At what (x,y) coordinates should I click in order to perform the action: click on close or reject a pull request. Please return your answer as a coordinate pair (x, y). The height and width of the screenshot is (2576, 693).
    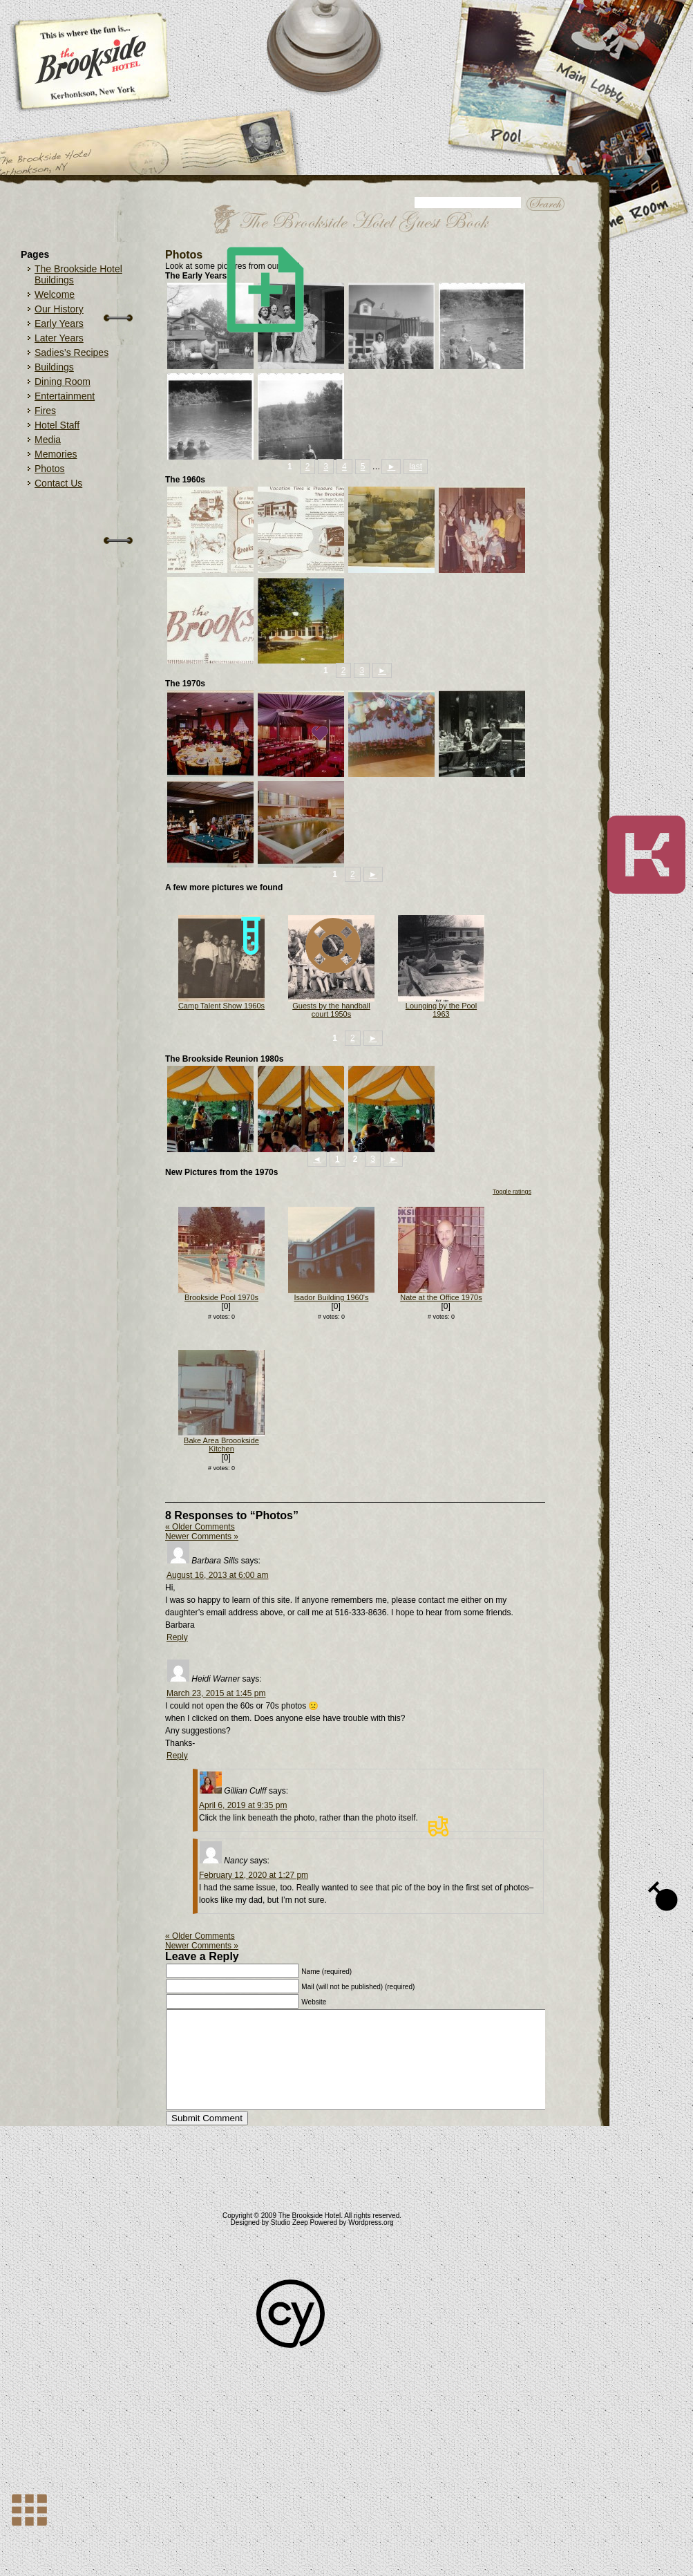
    Looking at the image, I should click on (360, 1143).